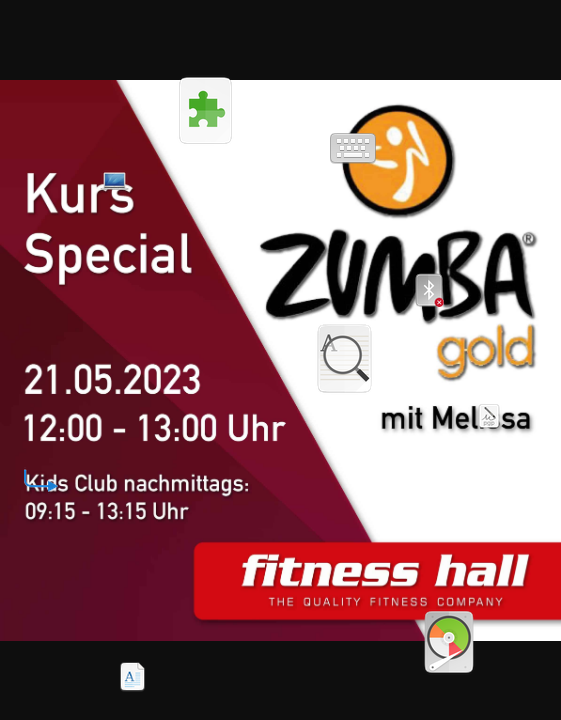 This screenshot has width=561, height=720. I want to click on a PGP signature file for verifying authenticity, so click(489, 416).